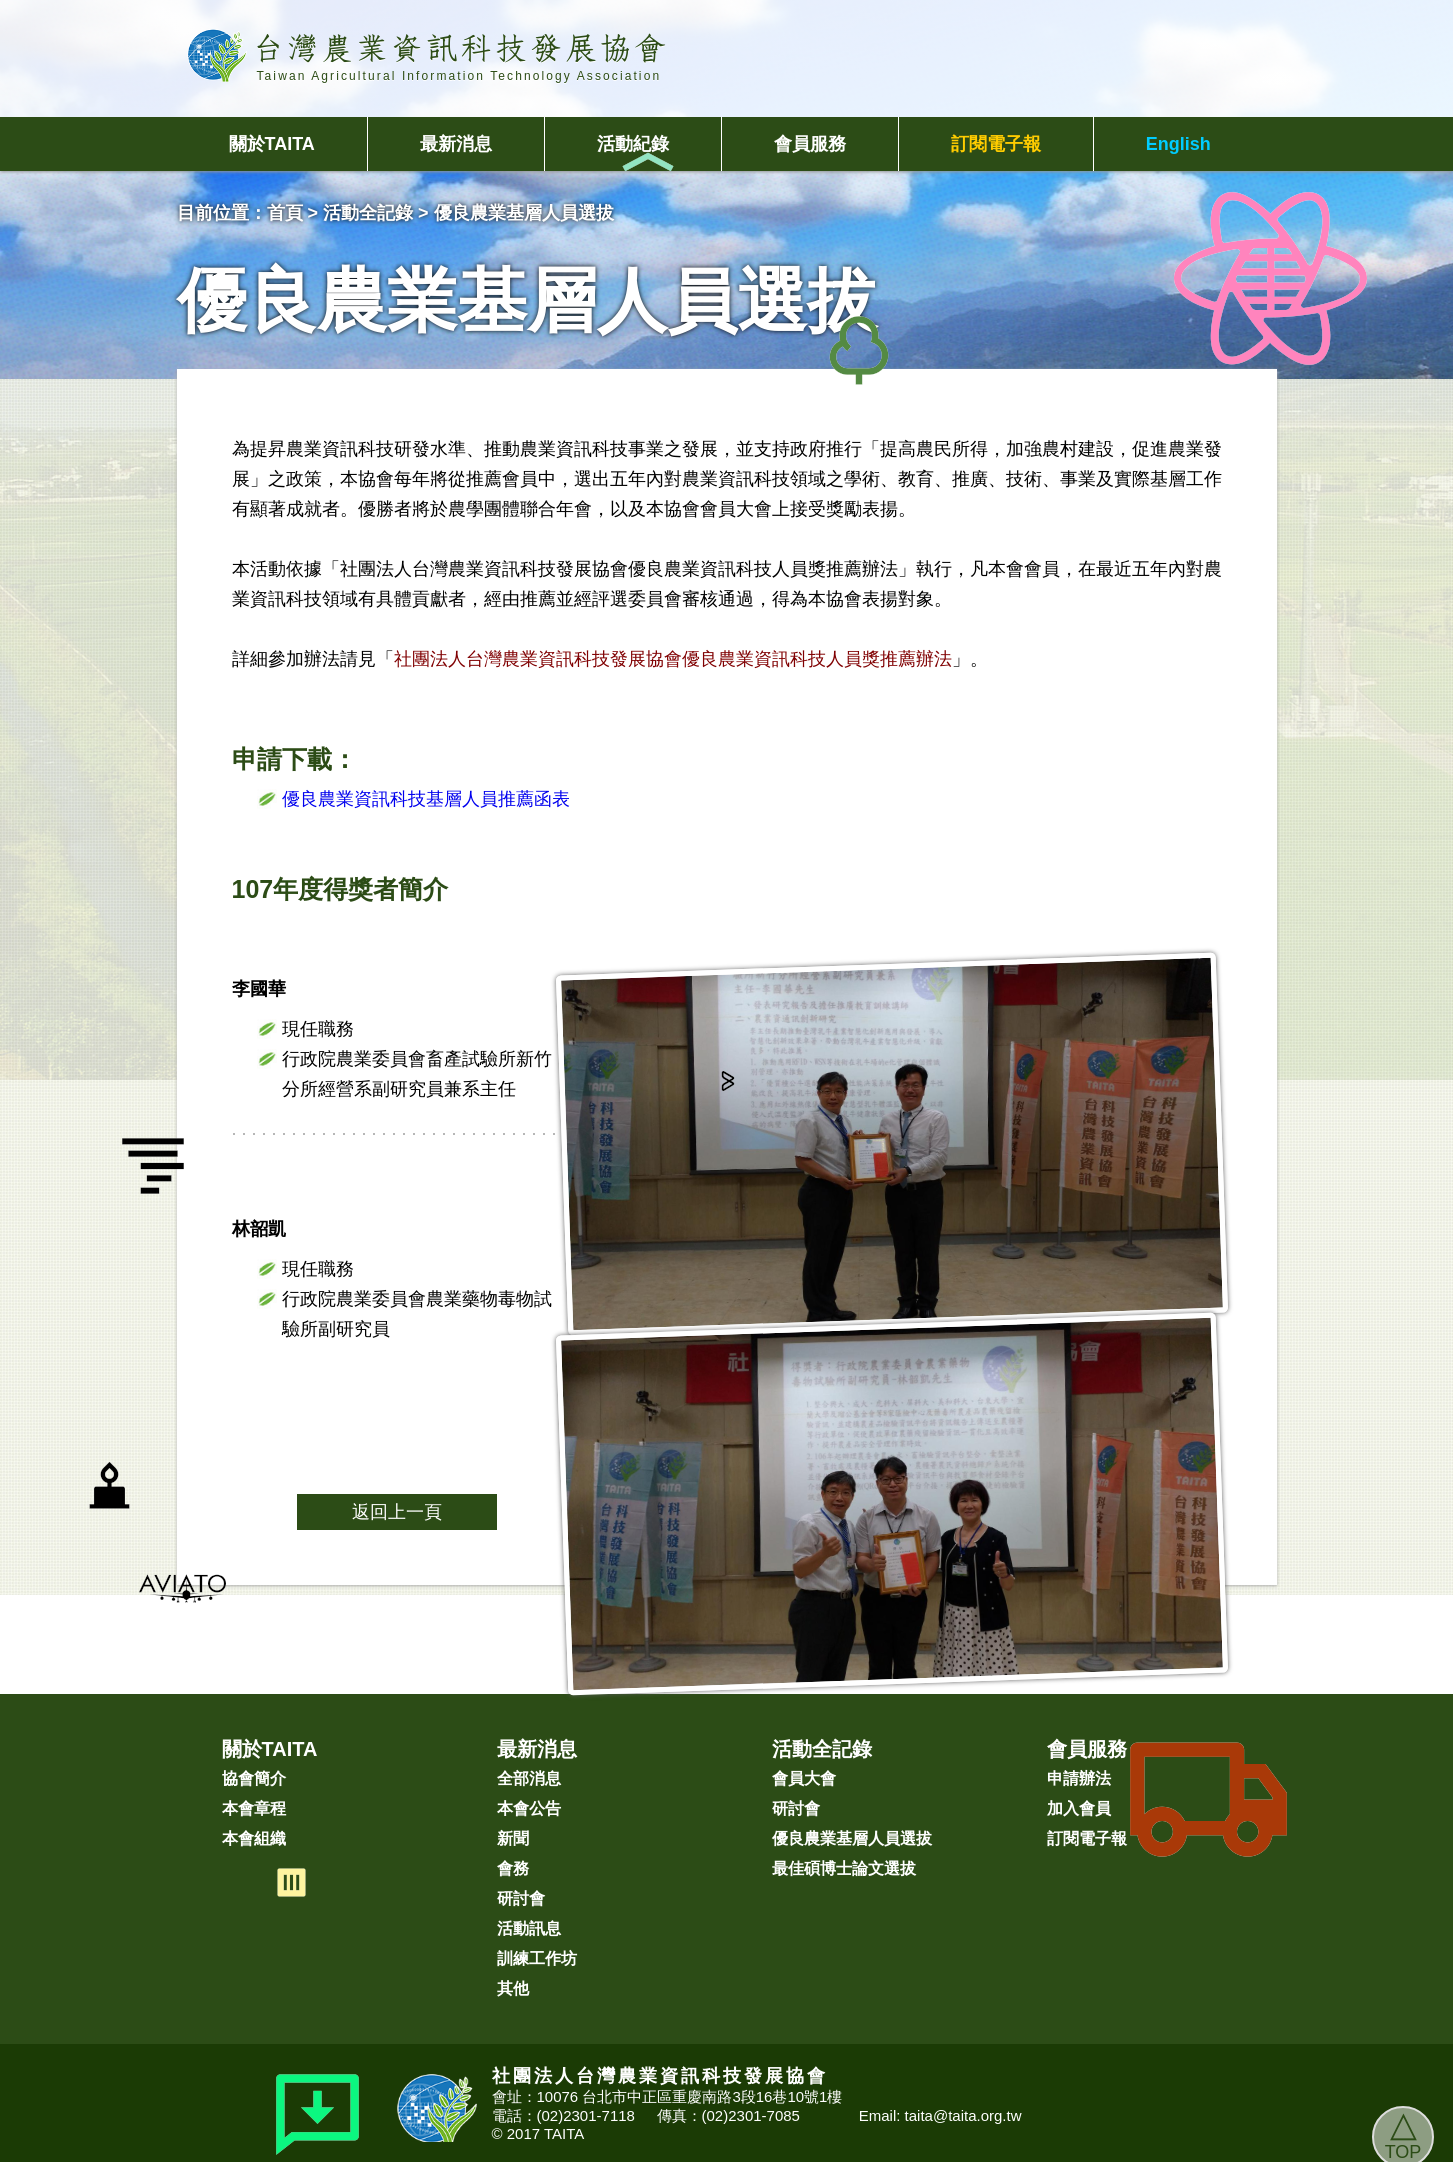  I want to click on download chat history, so click(317, 2111).